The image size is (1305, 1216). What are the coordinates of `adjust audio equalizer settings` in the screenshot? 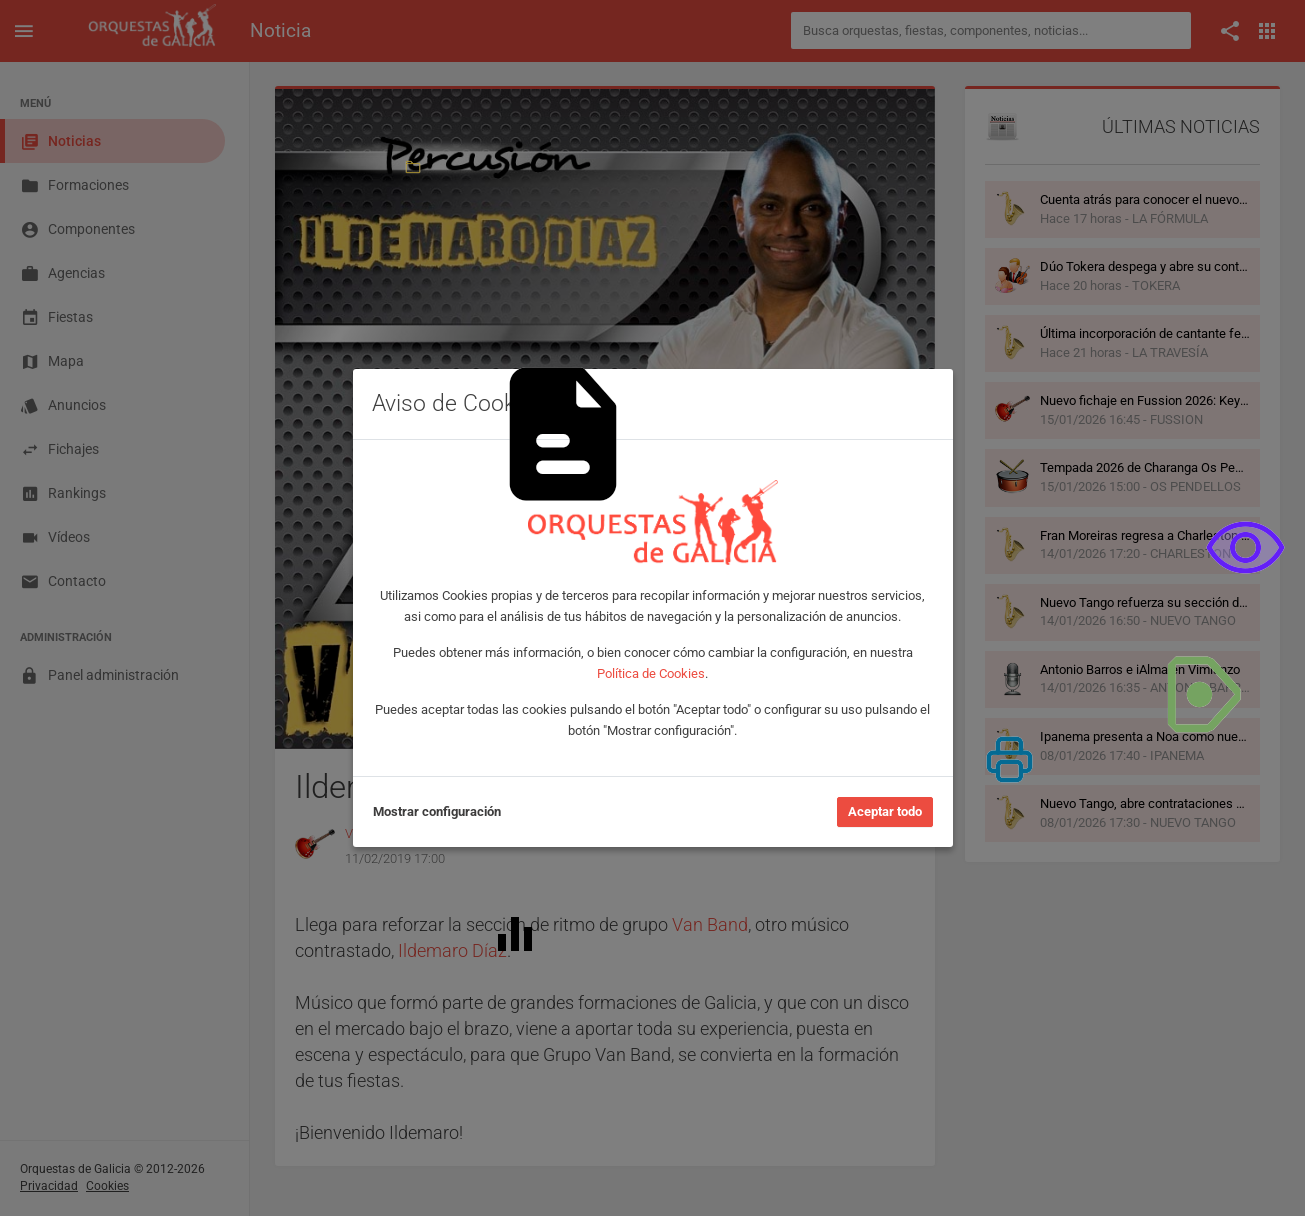 It's located at (515, 934).